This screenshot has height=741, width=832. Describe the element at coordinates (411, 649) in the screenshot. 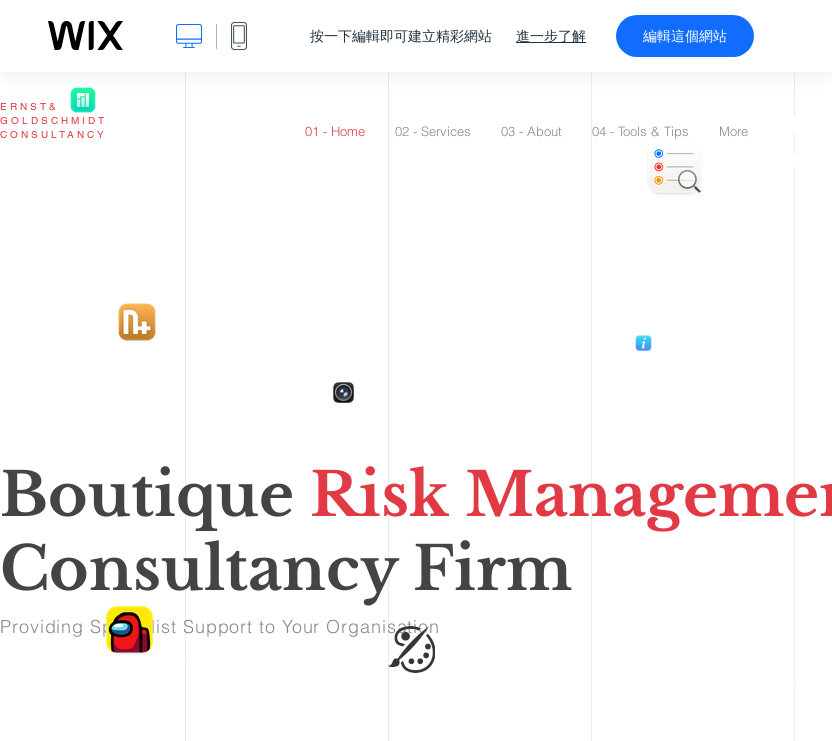

I see `open graphics or drawing applications` at that location.